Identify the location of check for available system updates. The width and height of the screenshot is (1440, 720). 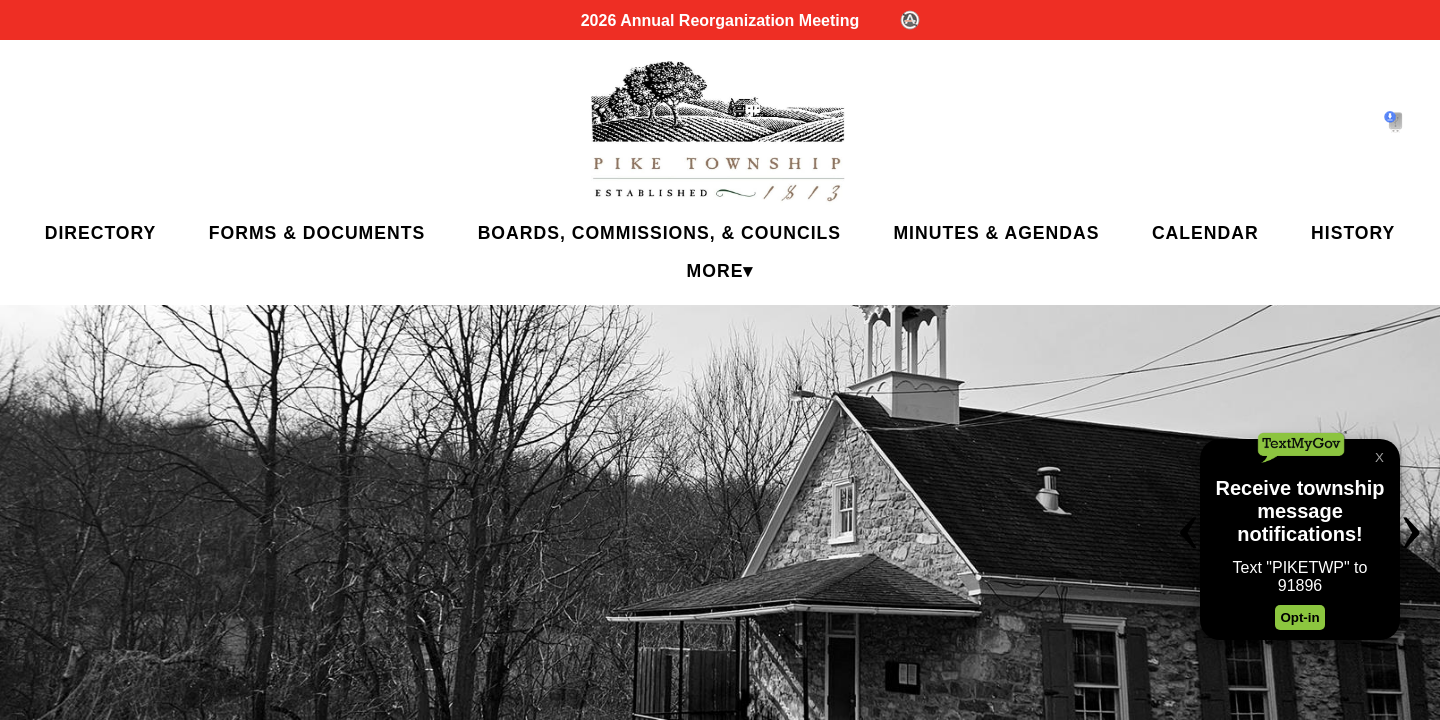
(910, 20).